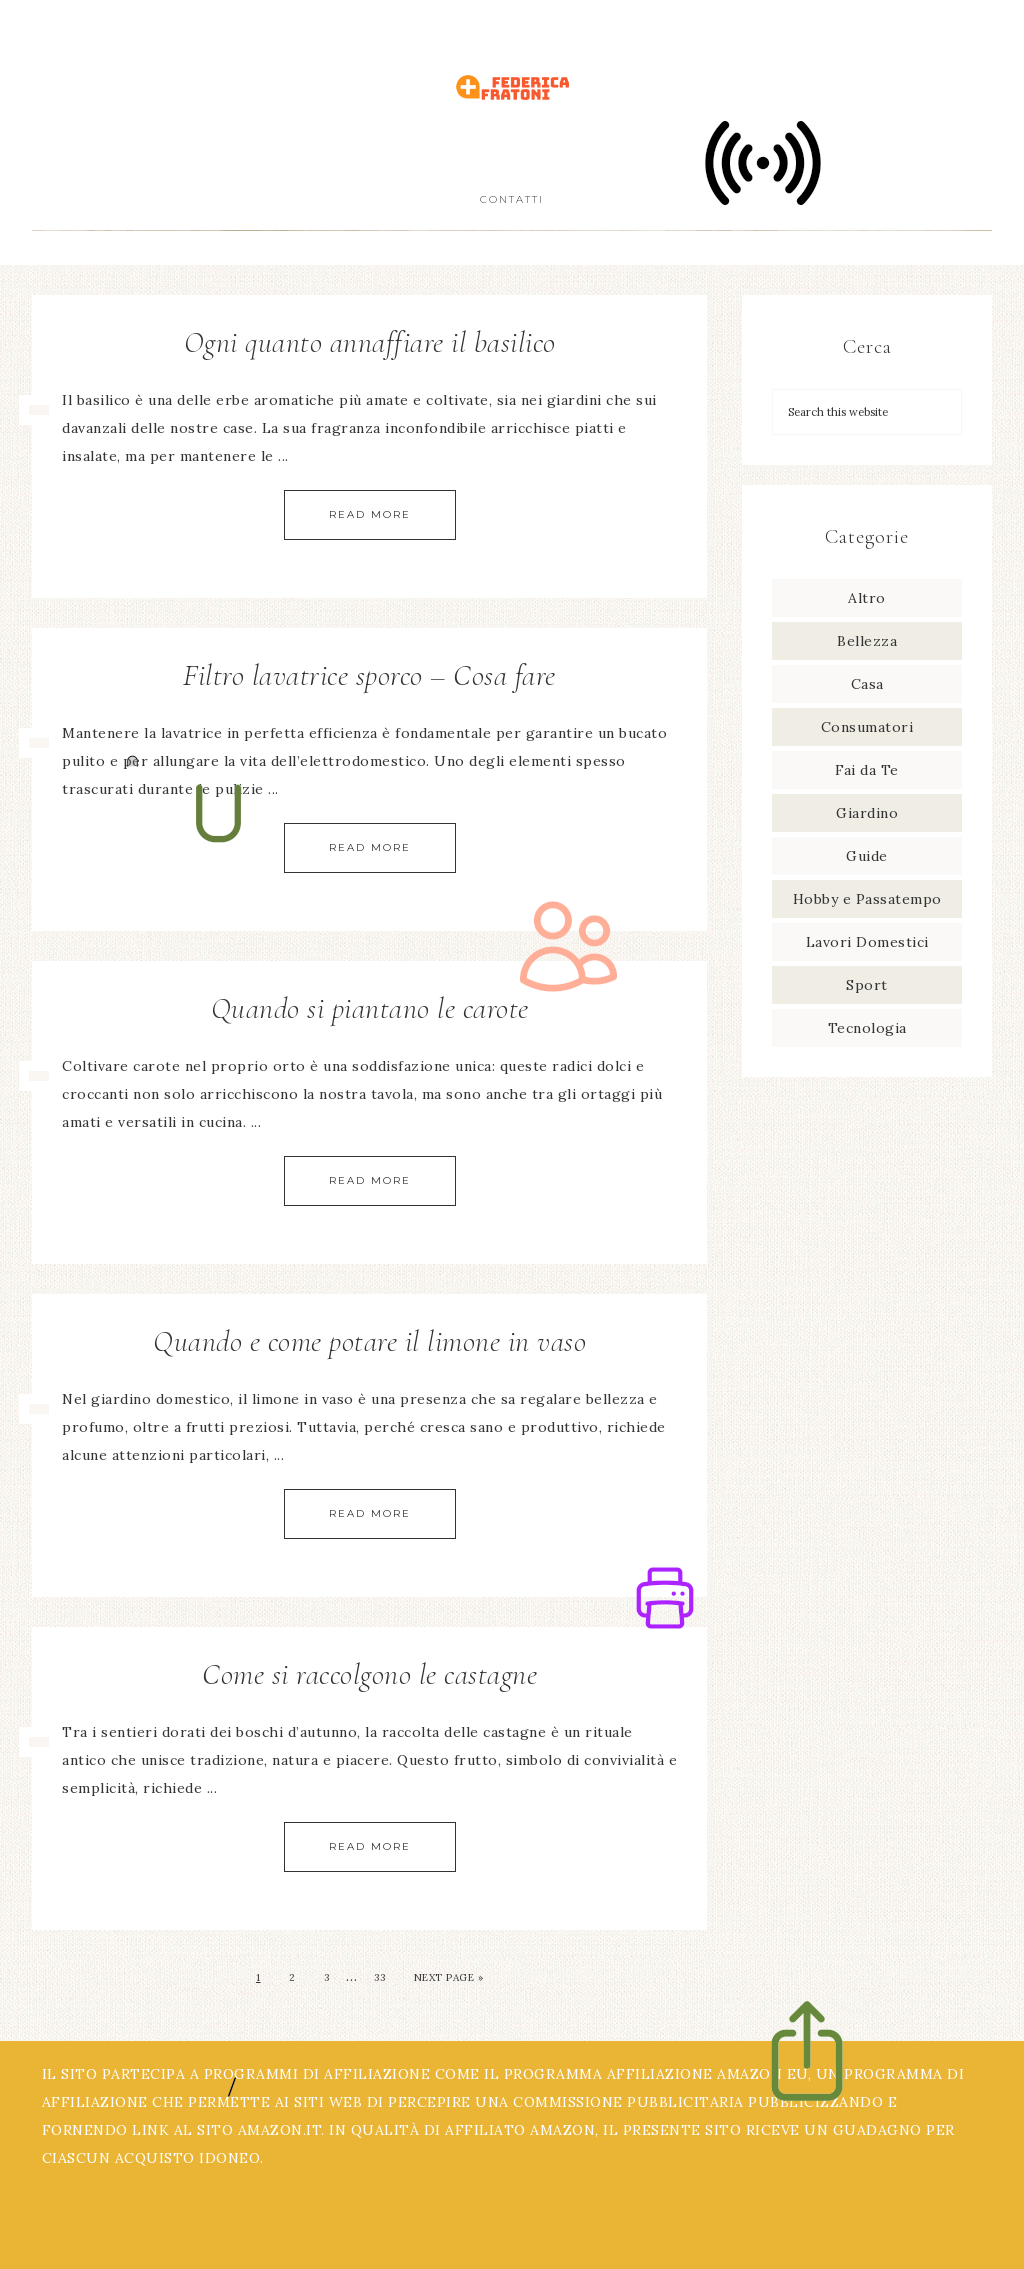 This screenshot has width=1024, height=2269. What do you see at coordinates (807, 2051) in the screenshot?
I see `share content to another app or service` at bounding box center [807, 2051].